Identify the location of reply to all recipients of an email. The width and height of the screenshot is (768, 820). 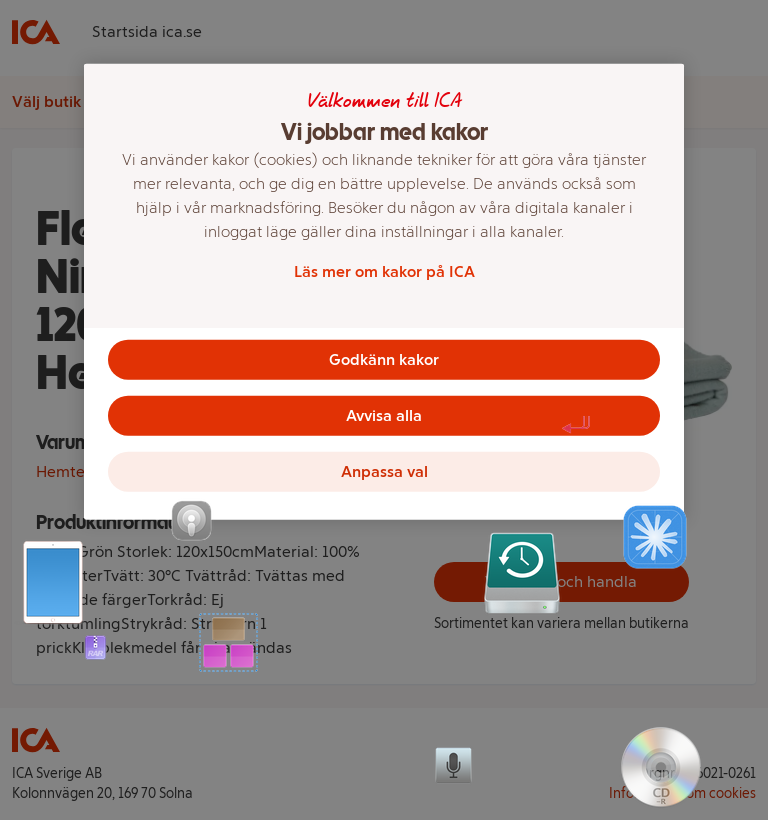
(575, 422).